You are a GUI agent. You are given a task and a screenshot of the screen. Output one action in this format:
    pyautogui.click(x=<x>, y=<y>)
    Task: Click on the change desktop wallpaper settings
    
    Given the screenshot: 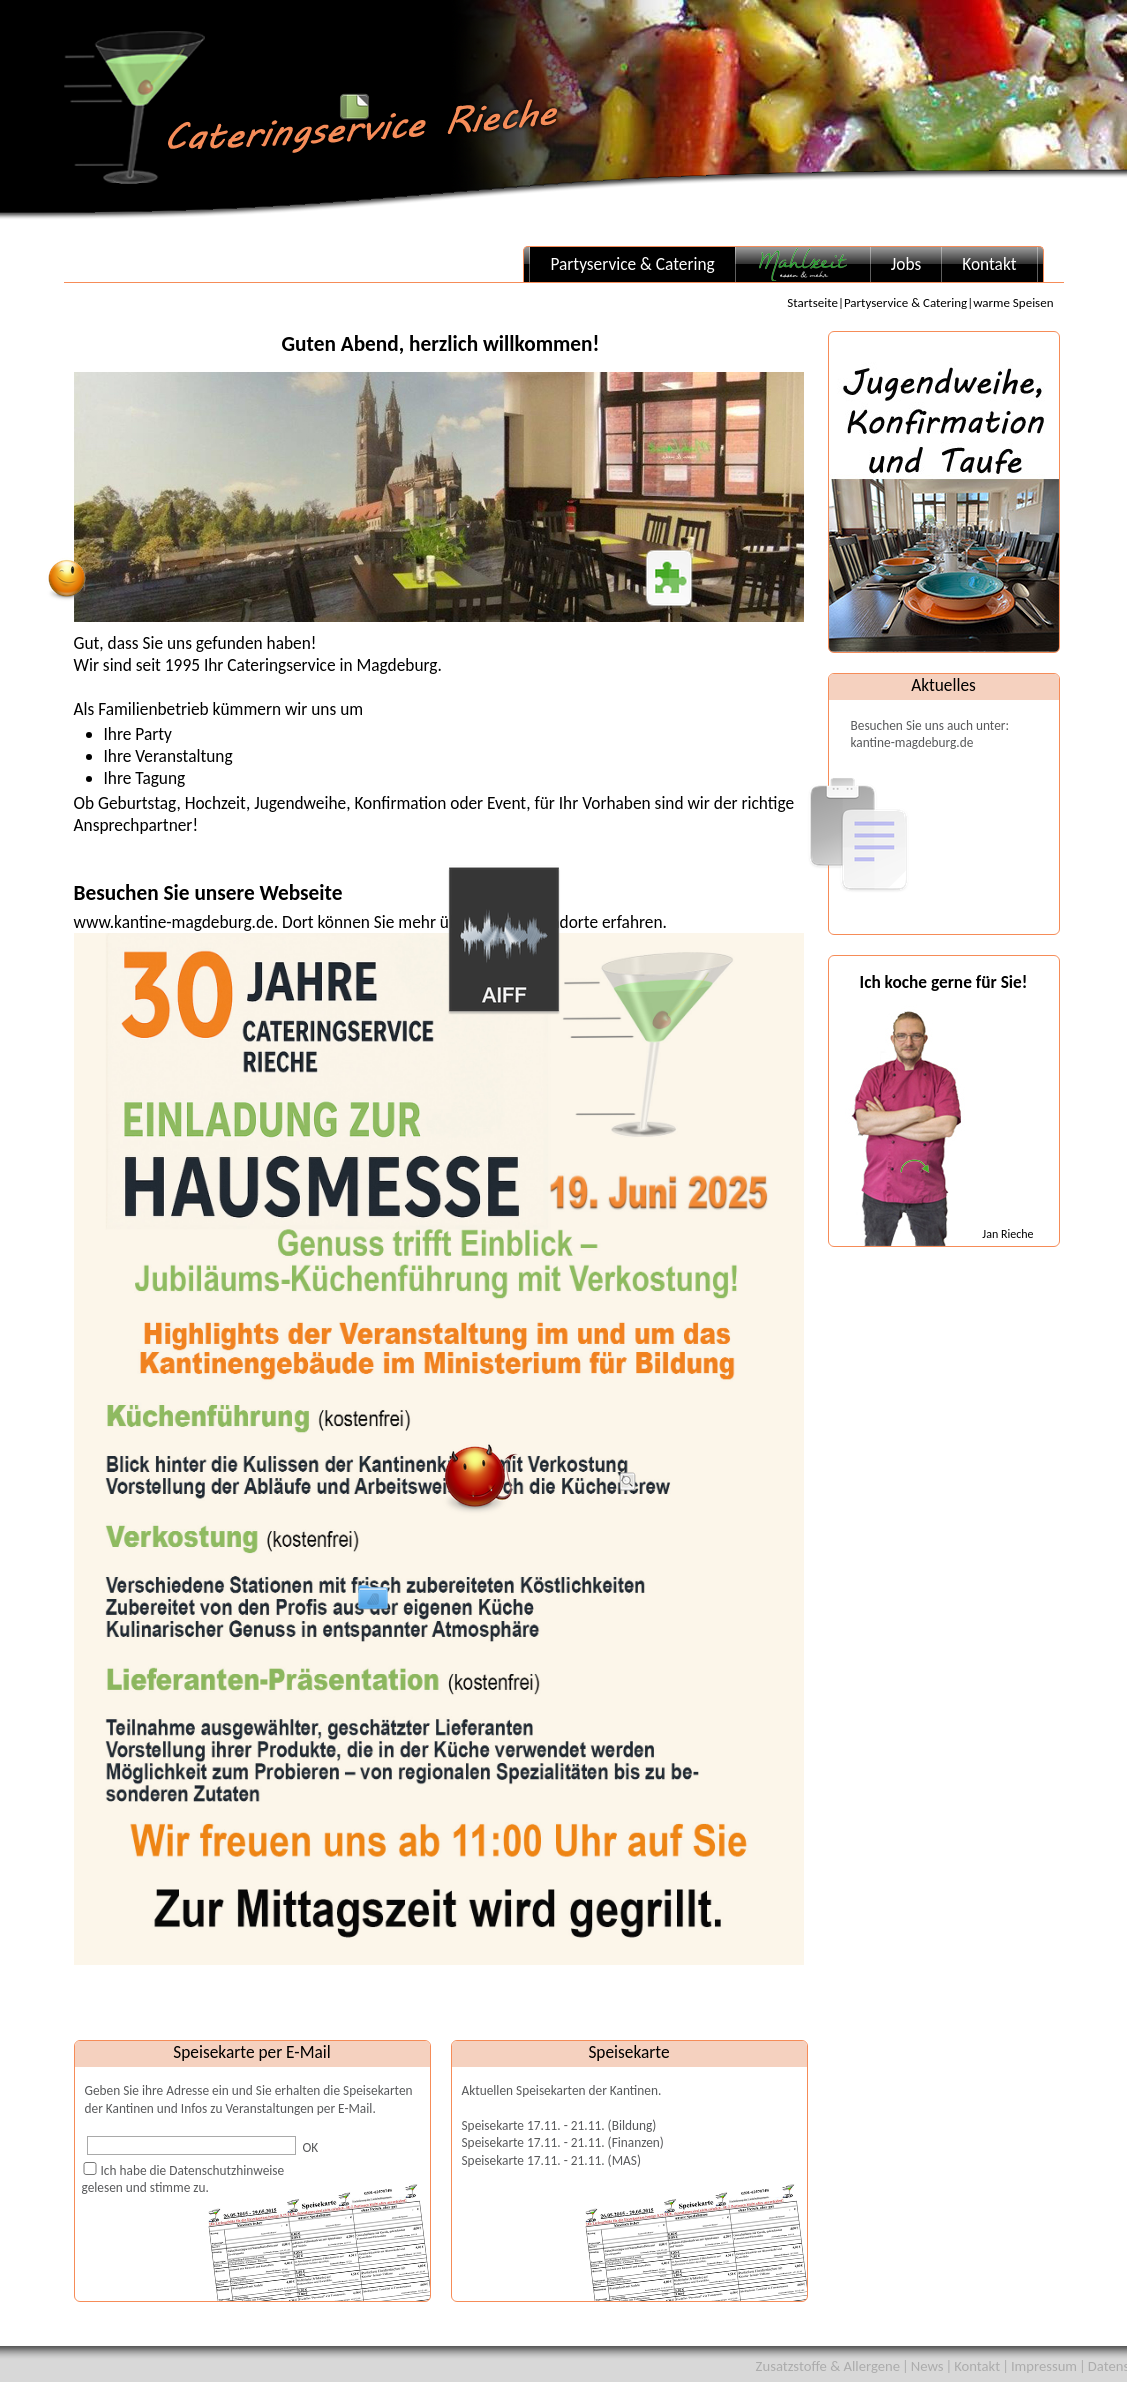 What is the action you would take?
    pyautogui.click(x=354, y=106)
    